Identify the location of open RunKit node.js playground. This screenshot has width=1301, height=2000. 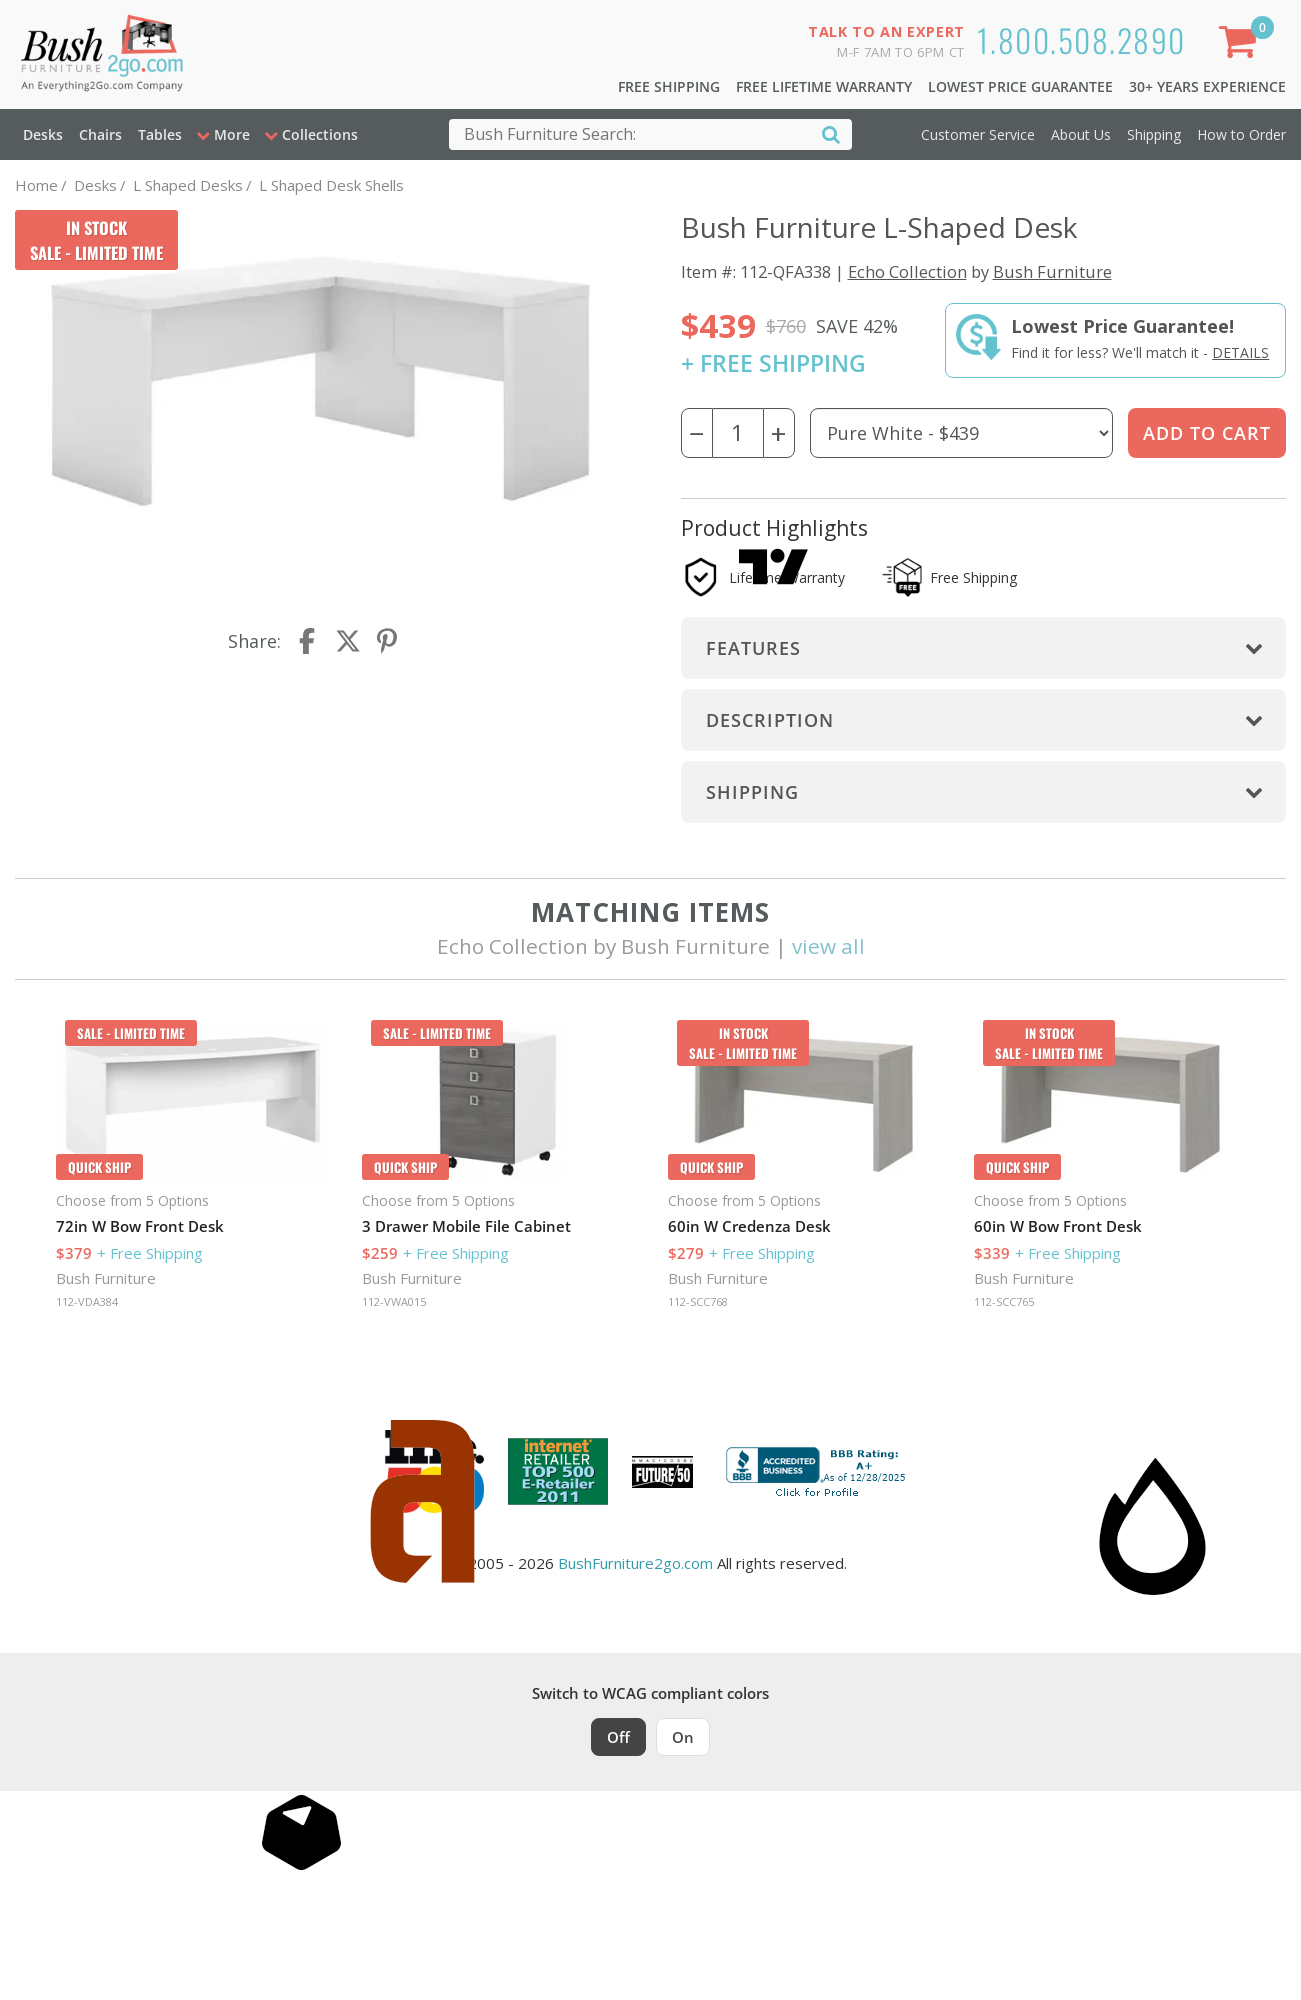
(301, 1832).